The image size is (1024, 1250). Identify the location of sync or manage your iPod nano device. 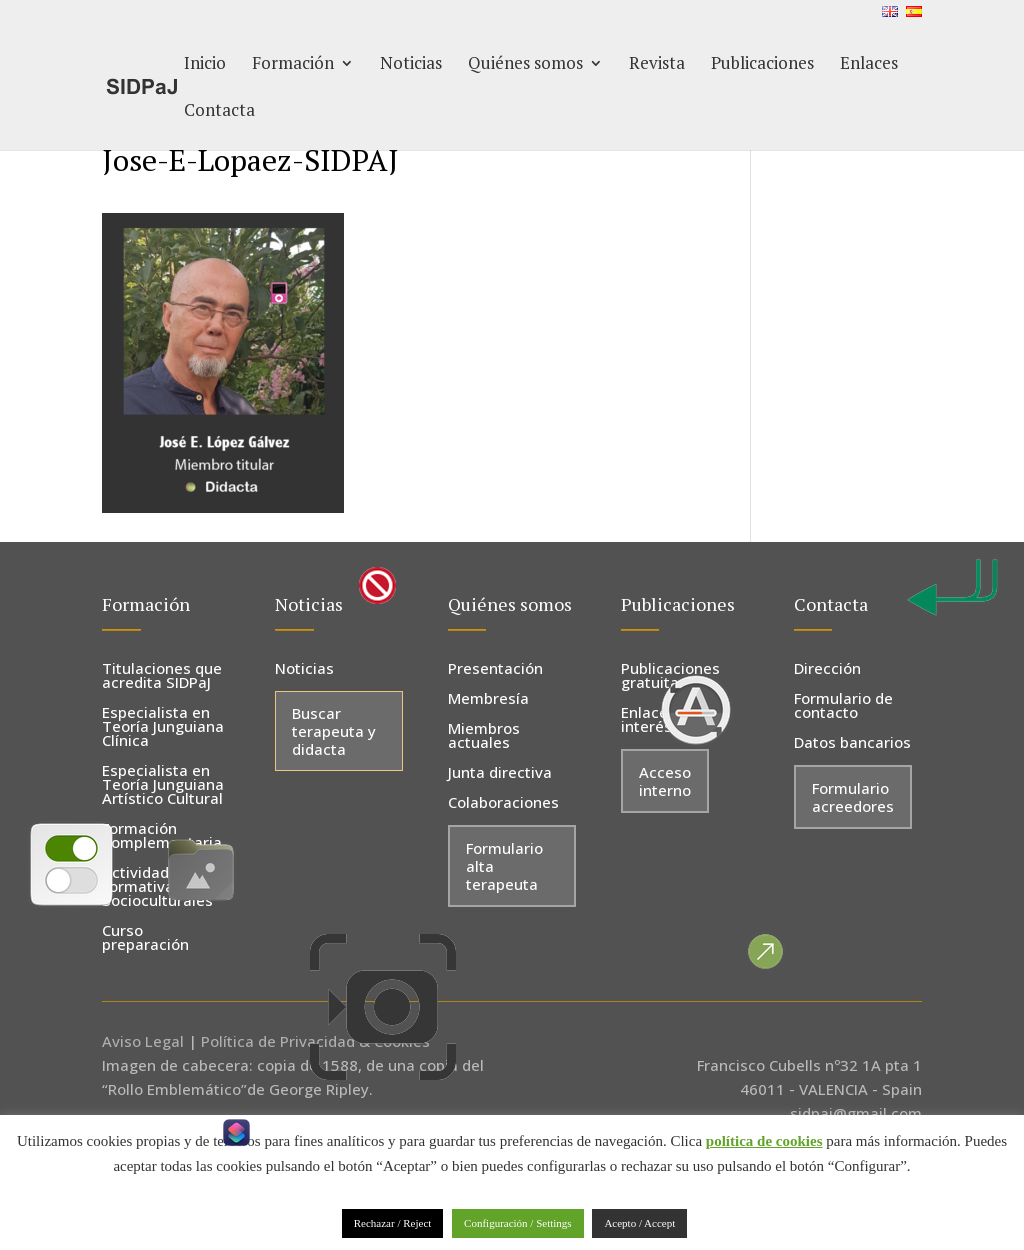
(279, 288).